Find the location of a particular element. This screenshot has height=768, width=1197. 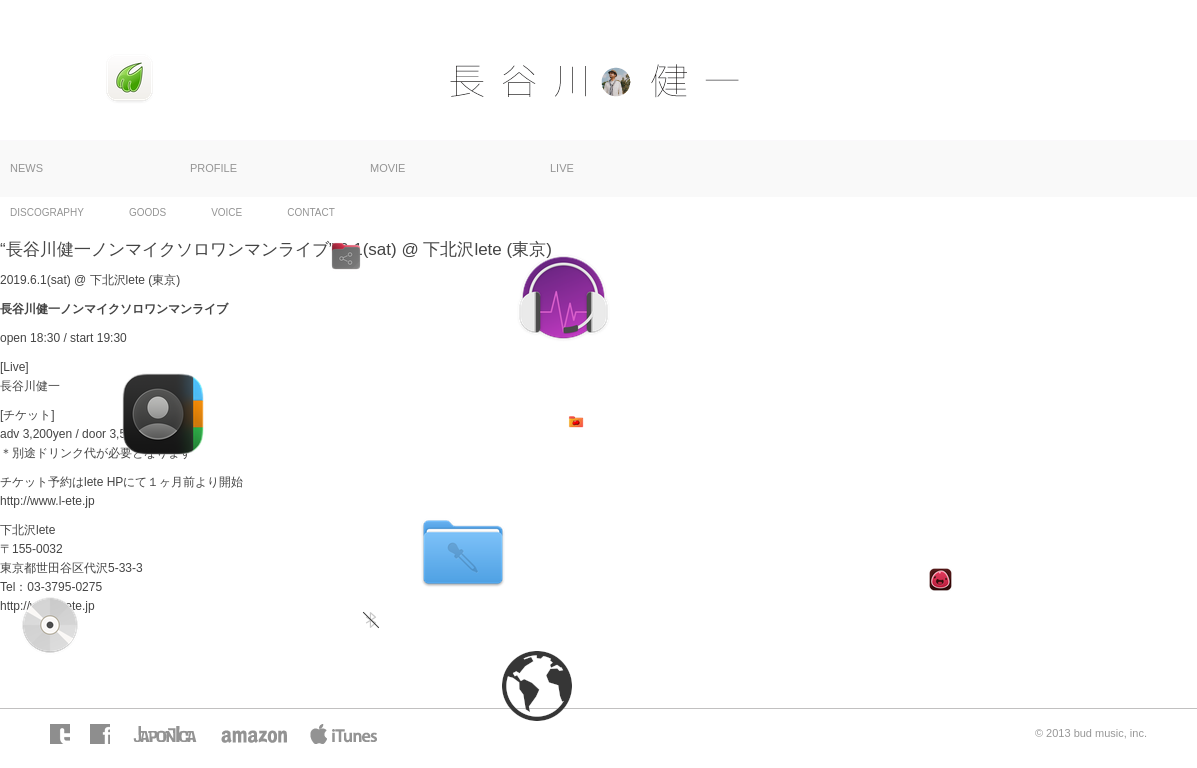

access CD/DVD drive contents is located at coordinates (50, 625).